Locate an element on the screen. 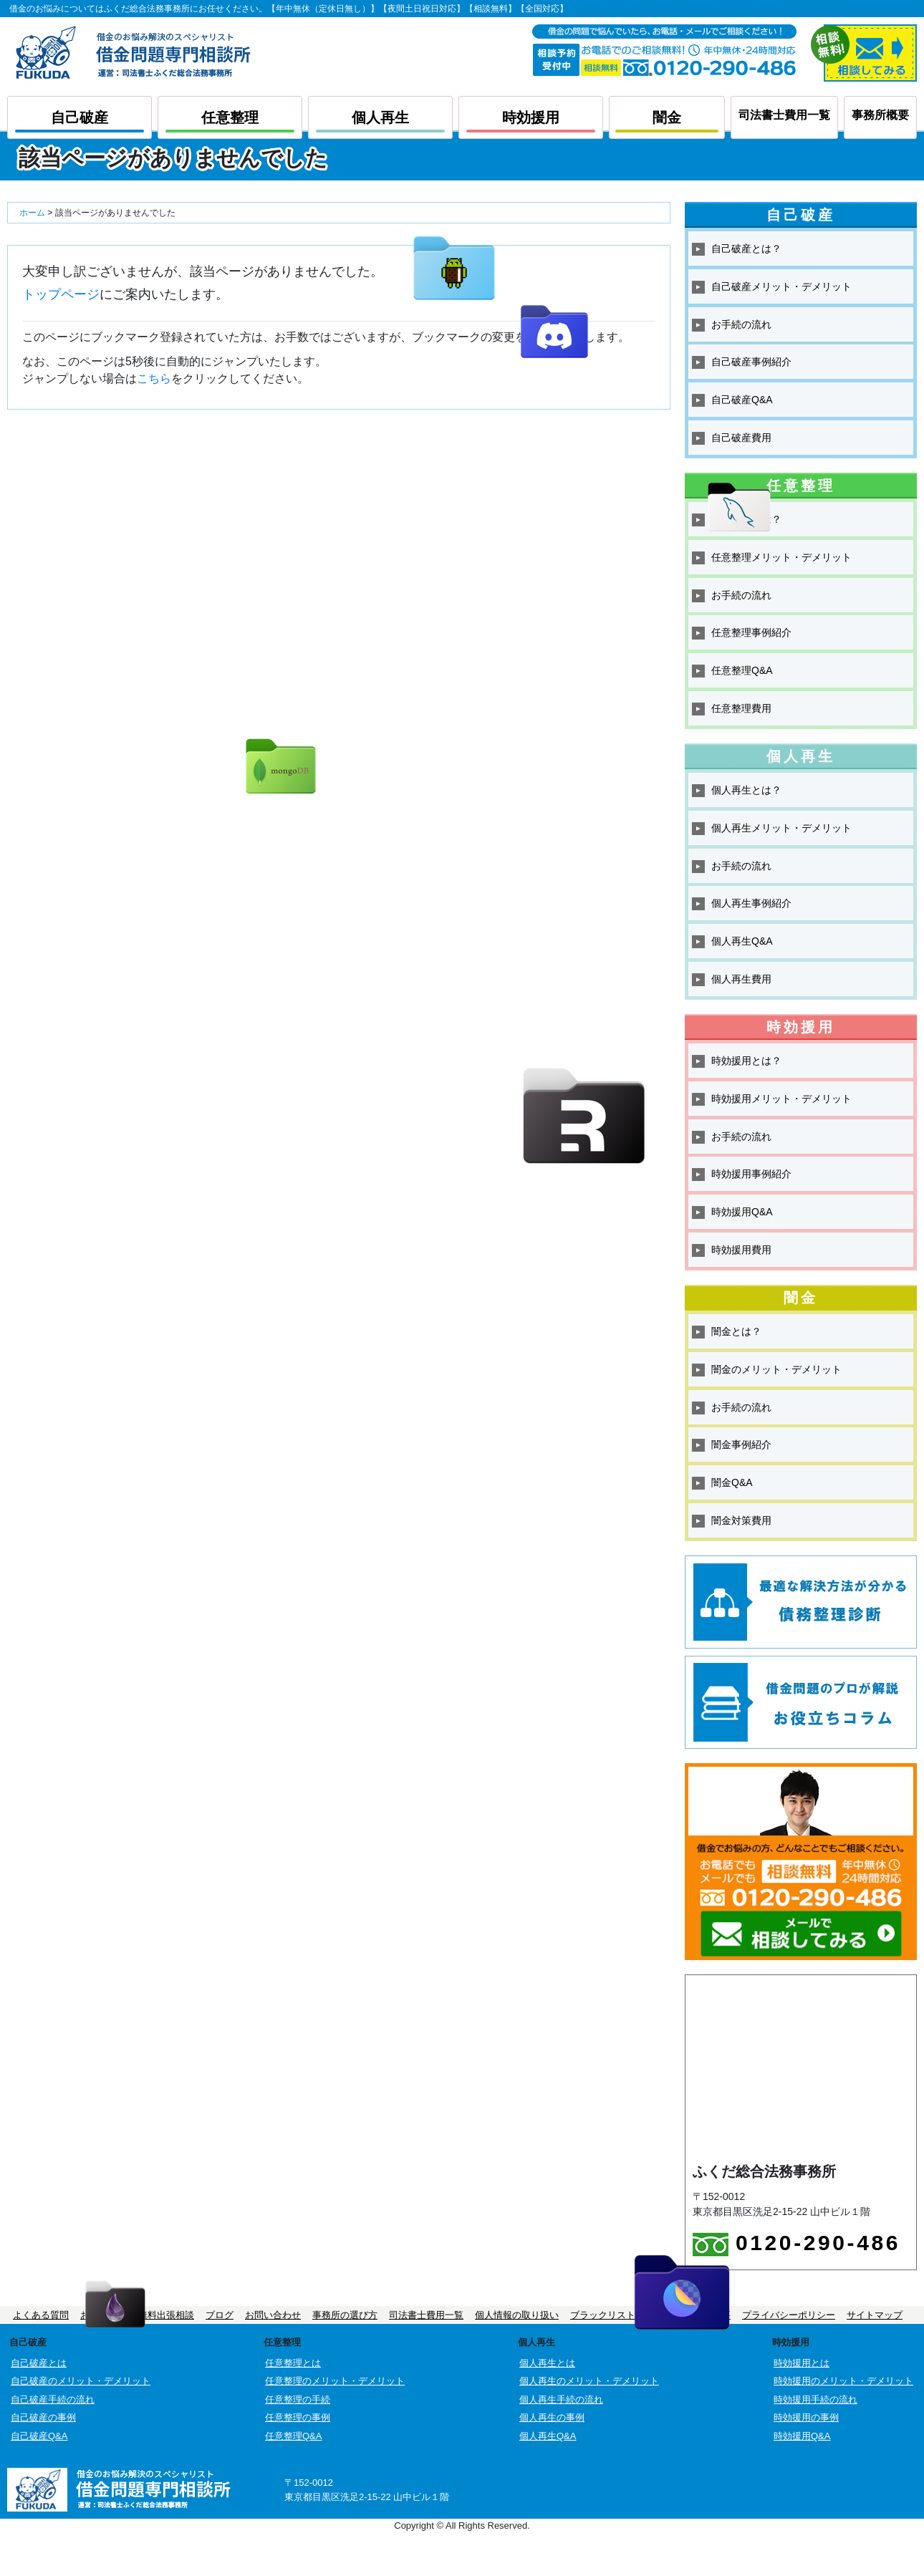  folder for discord-related files is located at coordinates (554, 333).